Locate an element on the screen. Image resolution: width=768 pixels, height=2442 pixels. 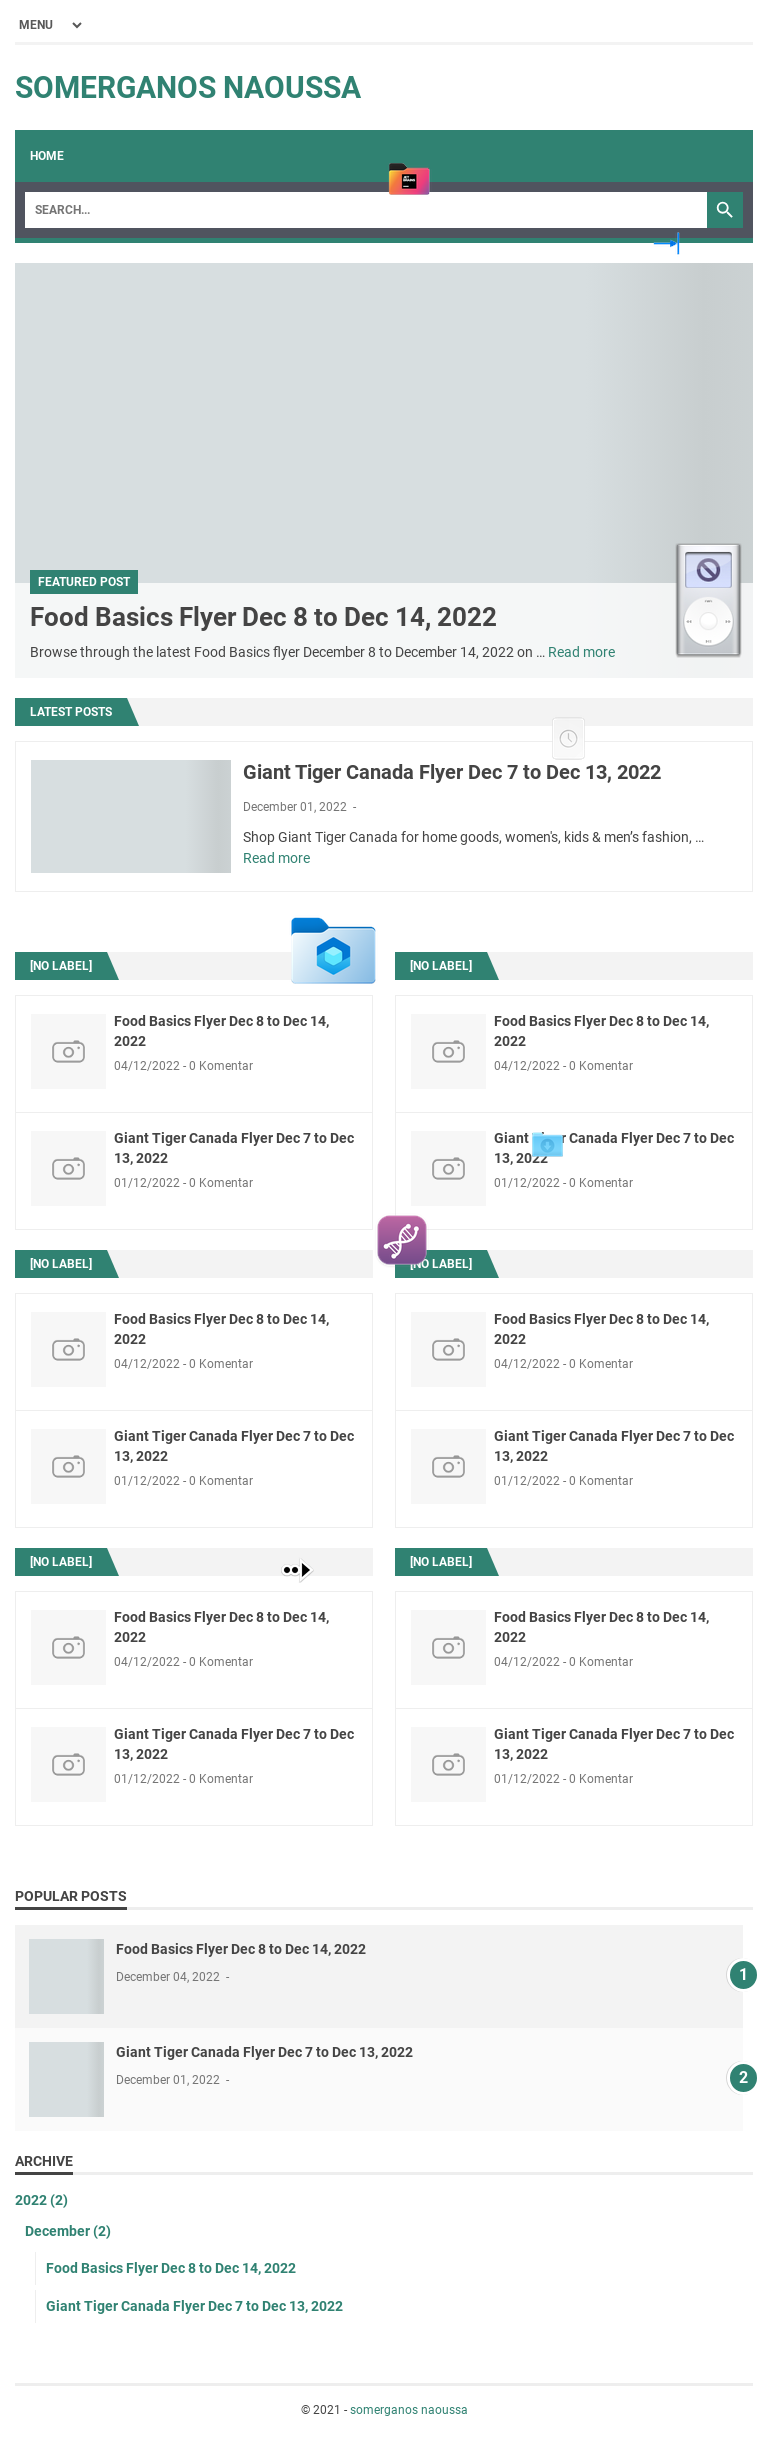
go to the last item or page is located at coordinates (666, 243).